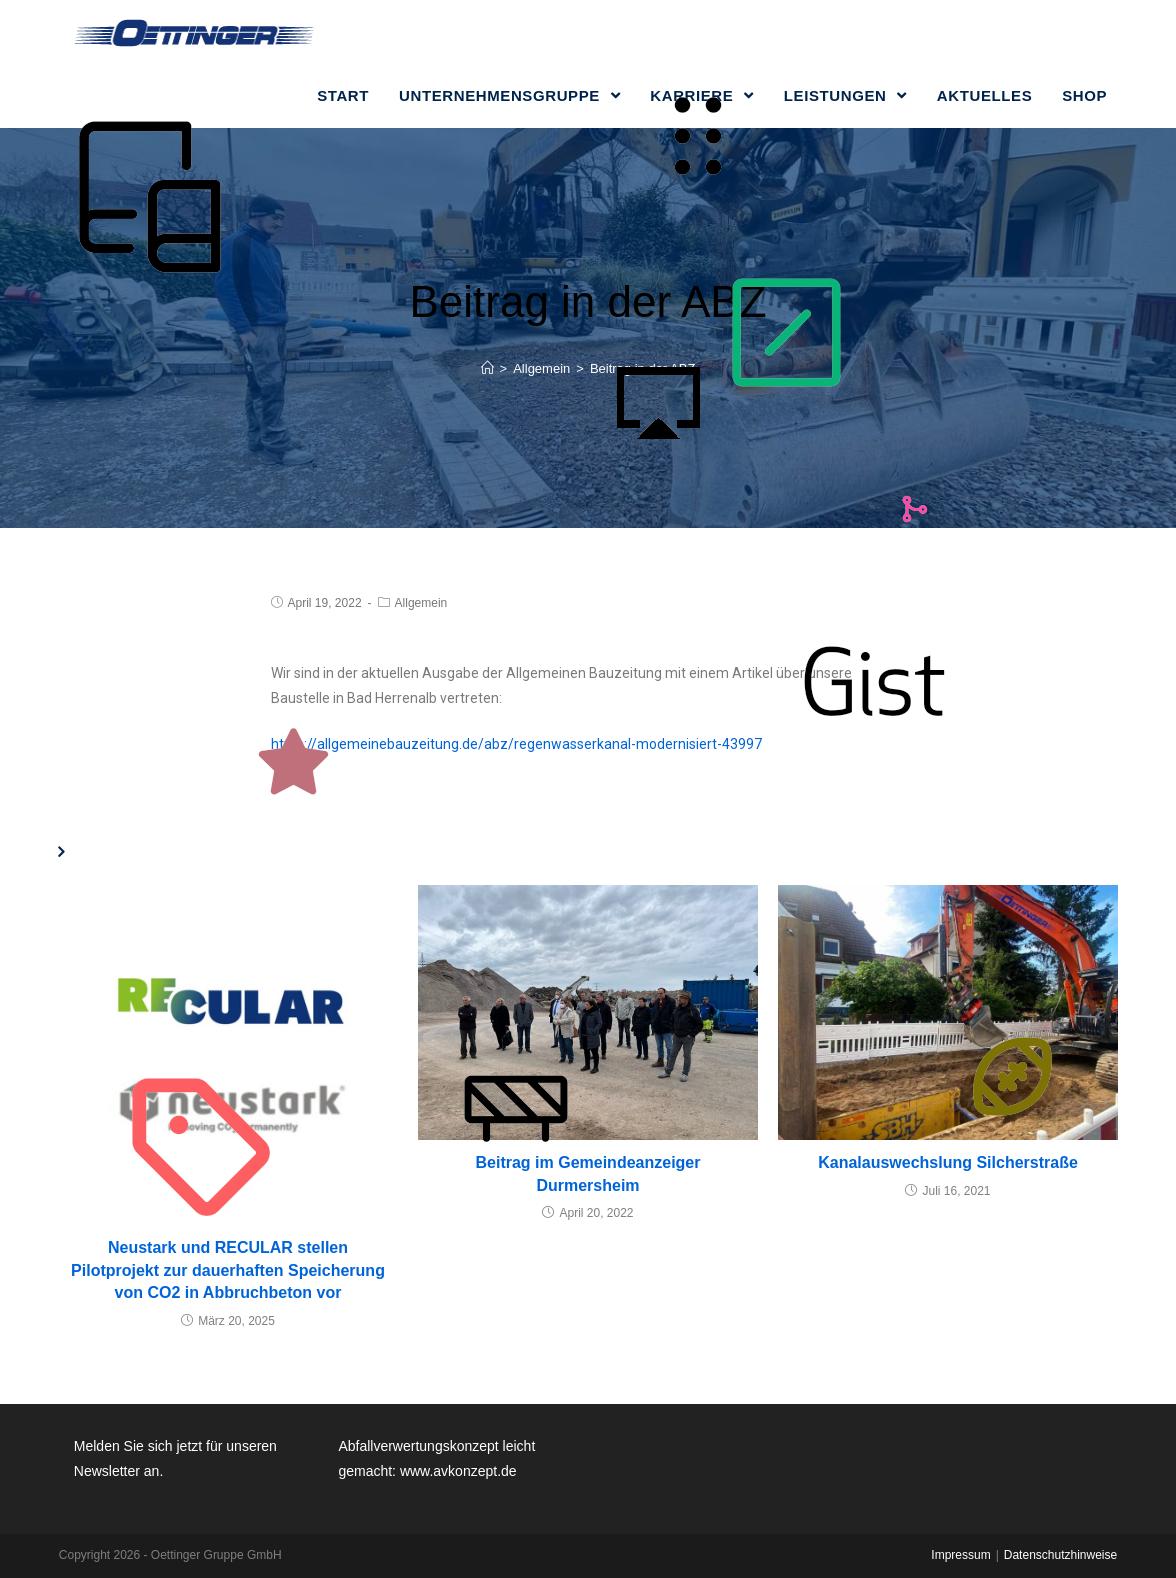  Describe the element at coordinates (516, 1105) in the screenshot. I see `indicates a blocked or restricted area` at that location.